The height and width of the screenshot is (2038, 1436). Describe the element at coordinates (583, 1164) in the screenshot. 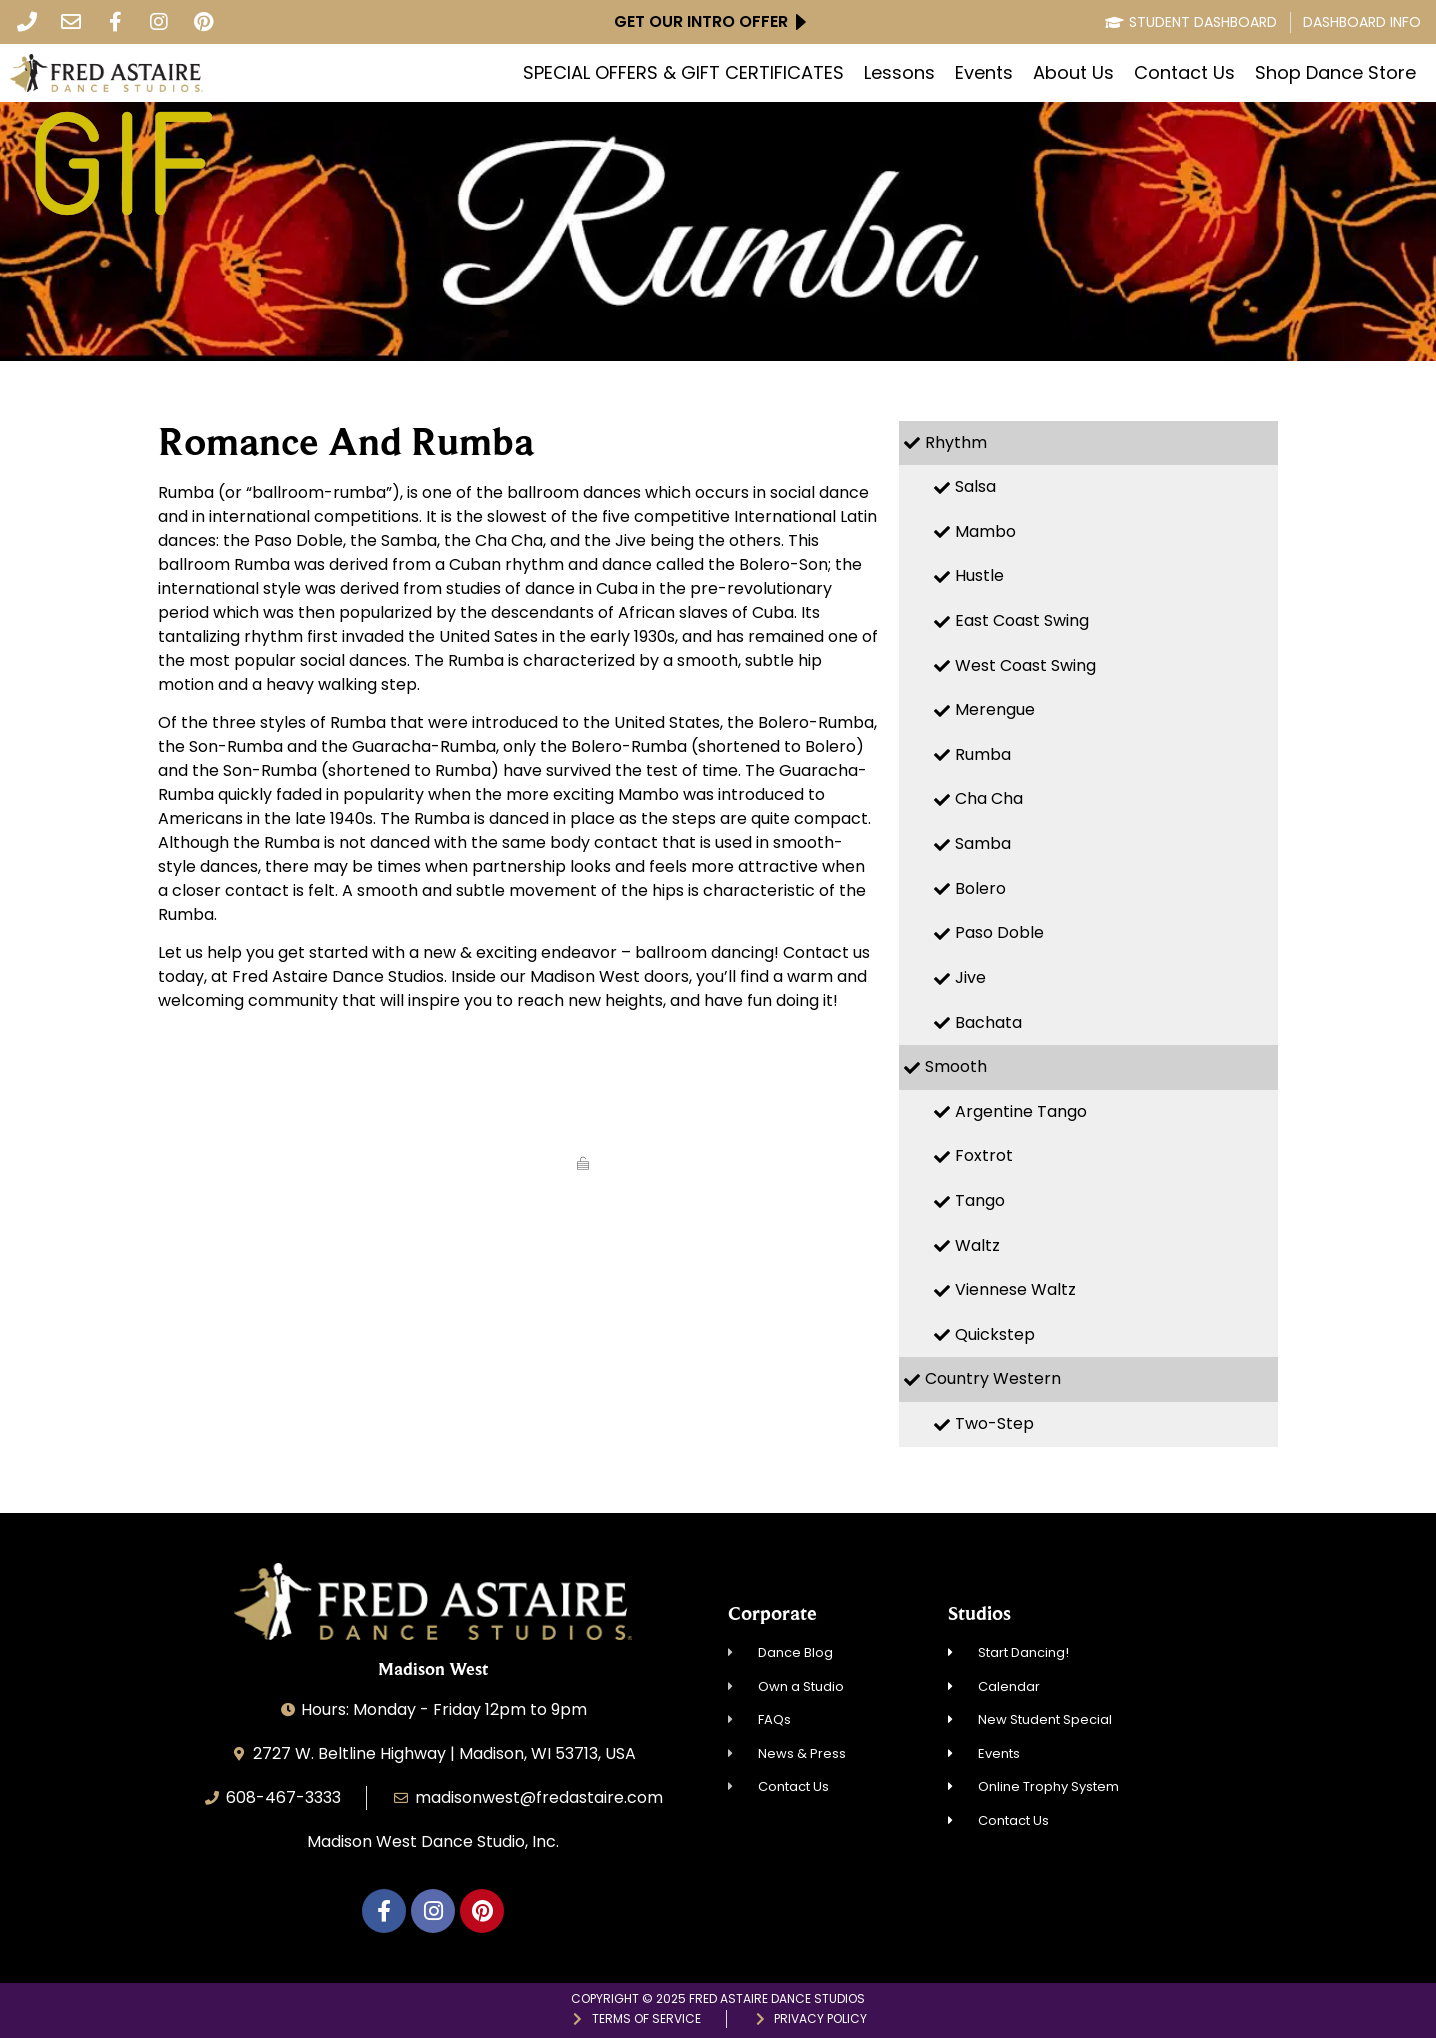

I see `unlocked or unsecured state` at that location.